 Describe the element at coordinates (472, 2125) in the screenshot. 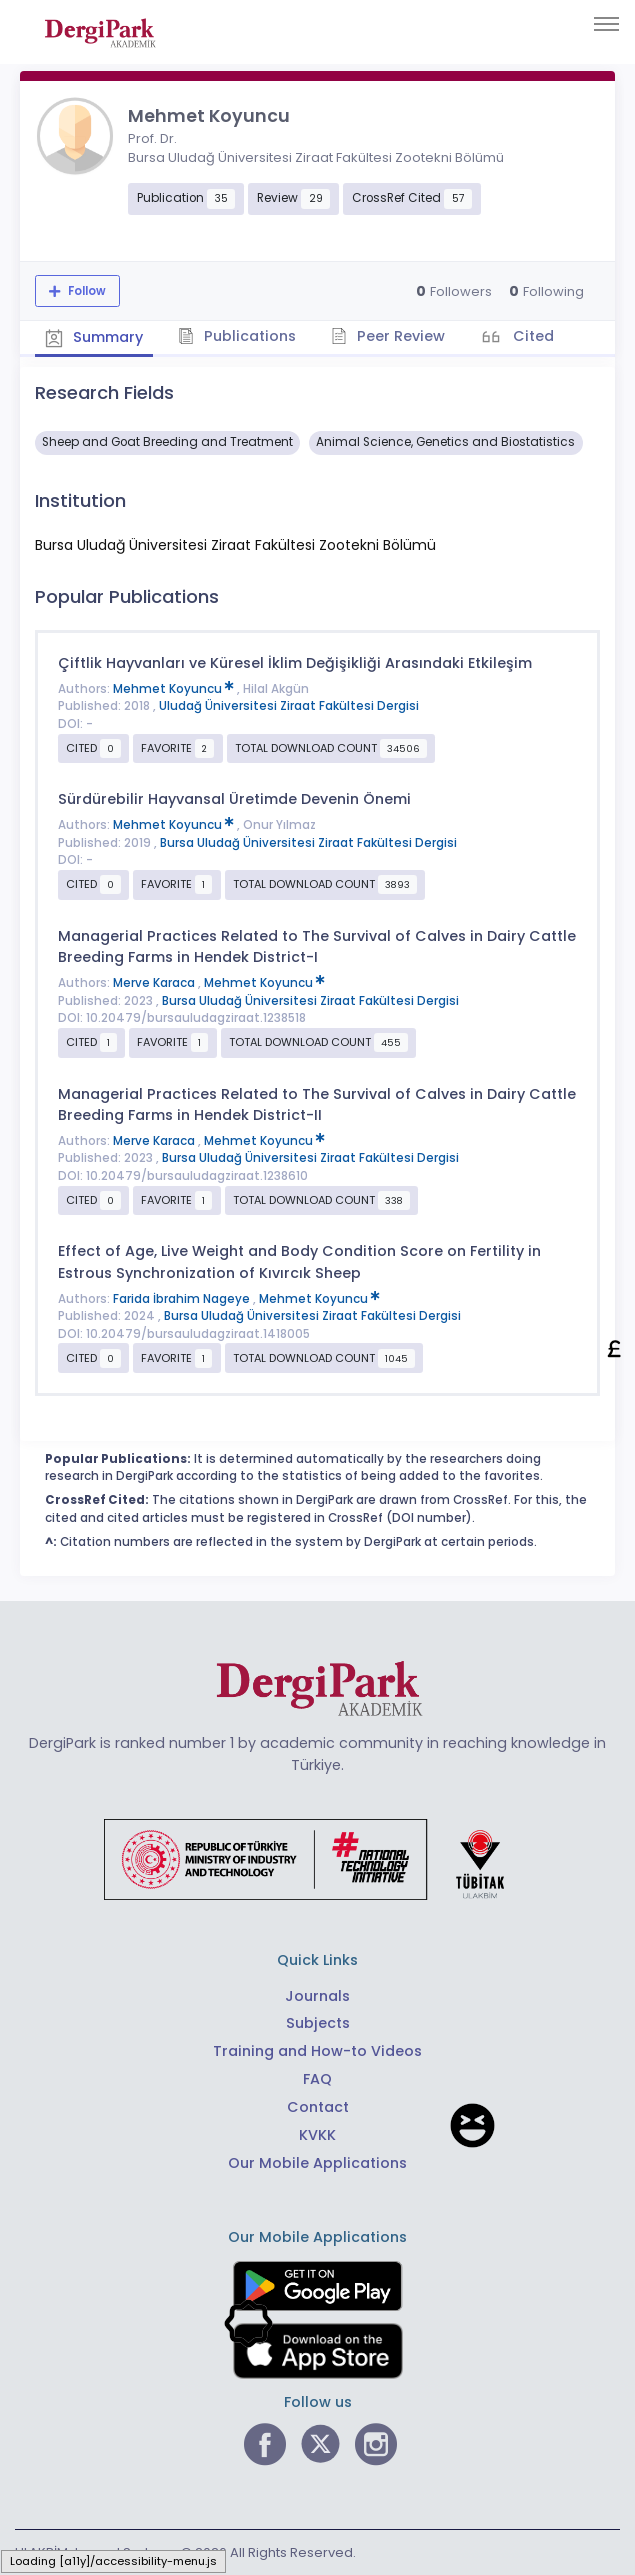

I see `react with laughter to a message` at that location.